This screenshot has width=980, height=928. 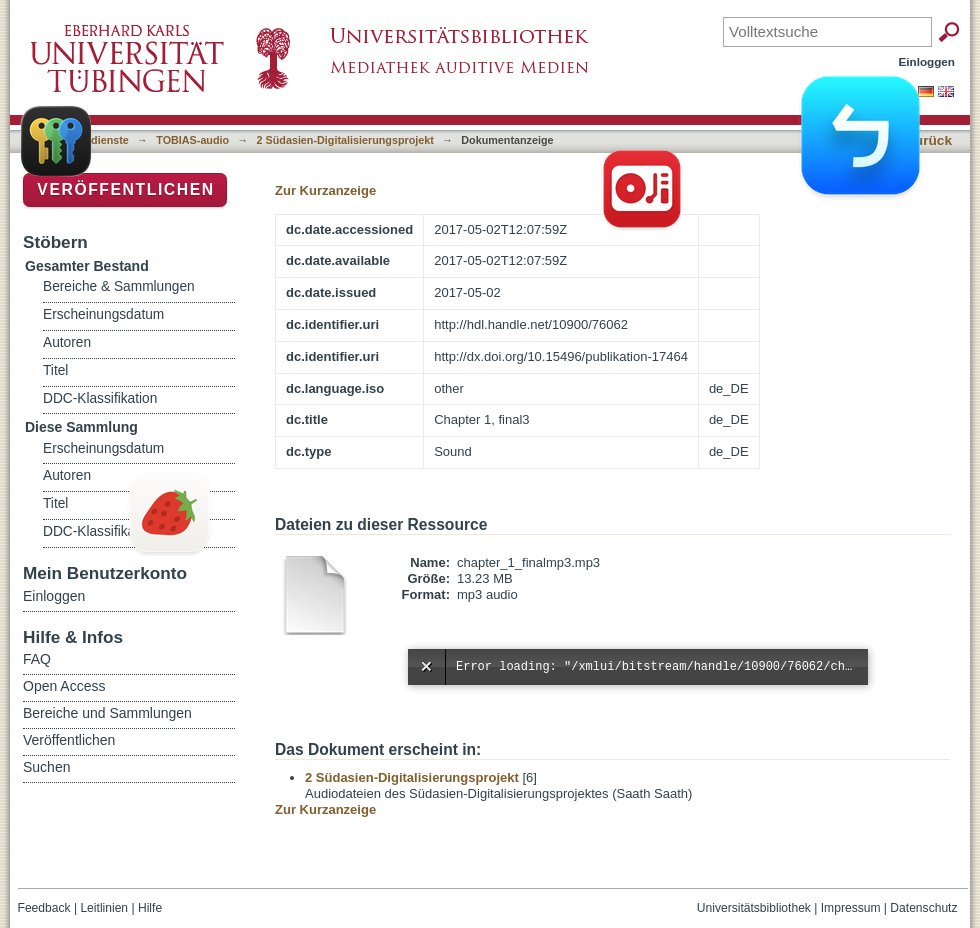 What do you see at coordinates (860, 135) in the screenshot?
I see `open ibus bopomofo input method app` at bounding box center [860, 135].